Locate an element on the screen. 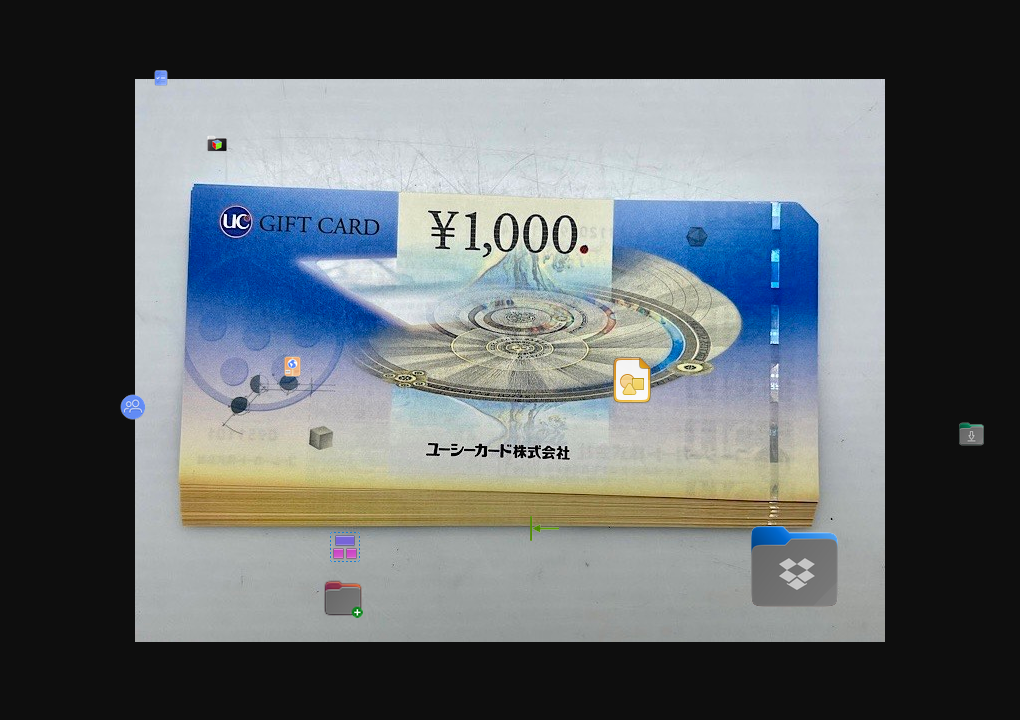 The image size is (1020, 720). open the to-do list app is located at coordinates (161, 78).